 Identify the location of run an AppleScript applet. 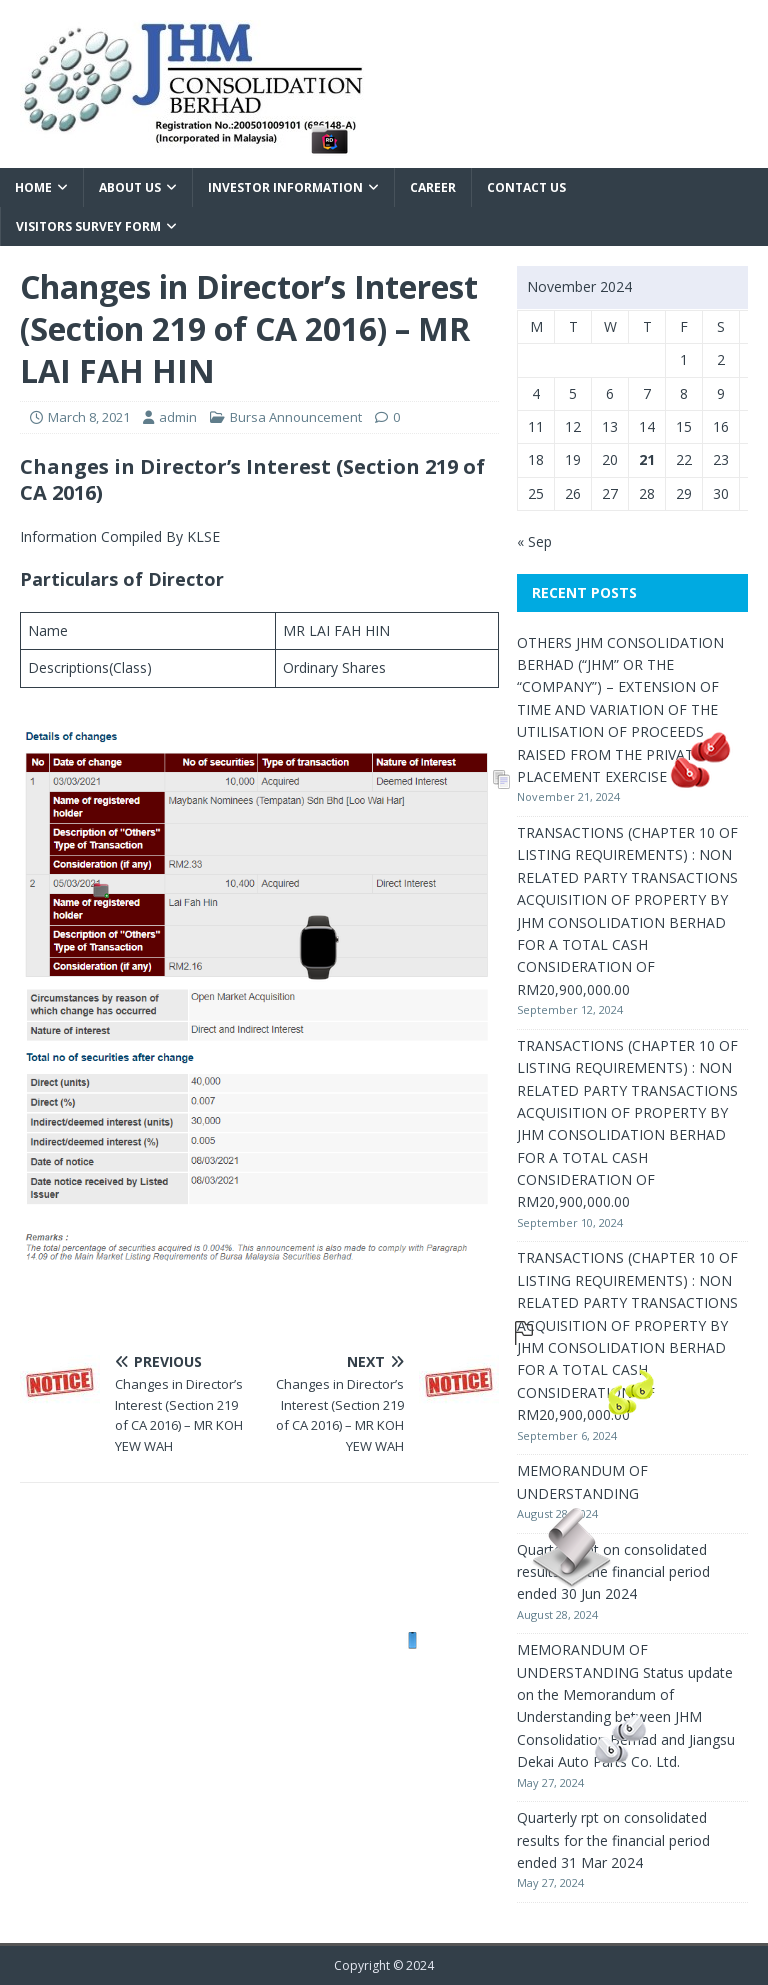
(571, 1546).